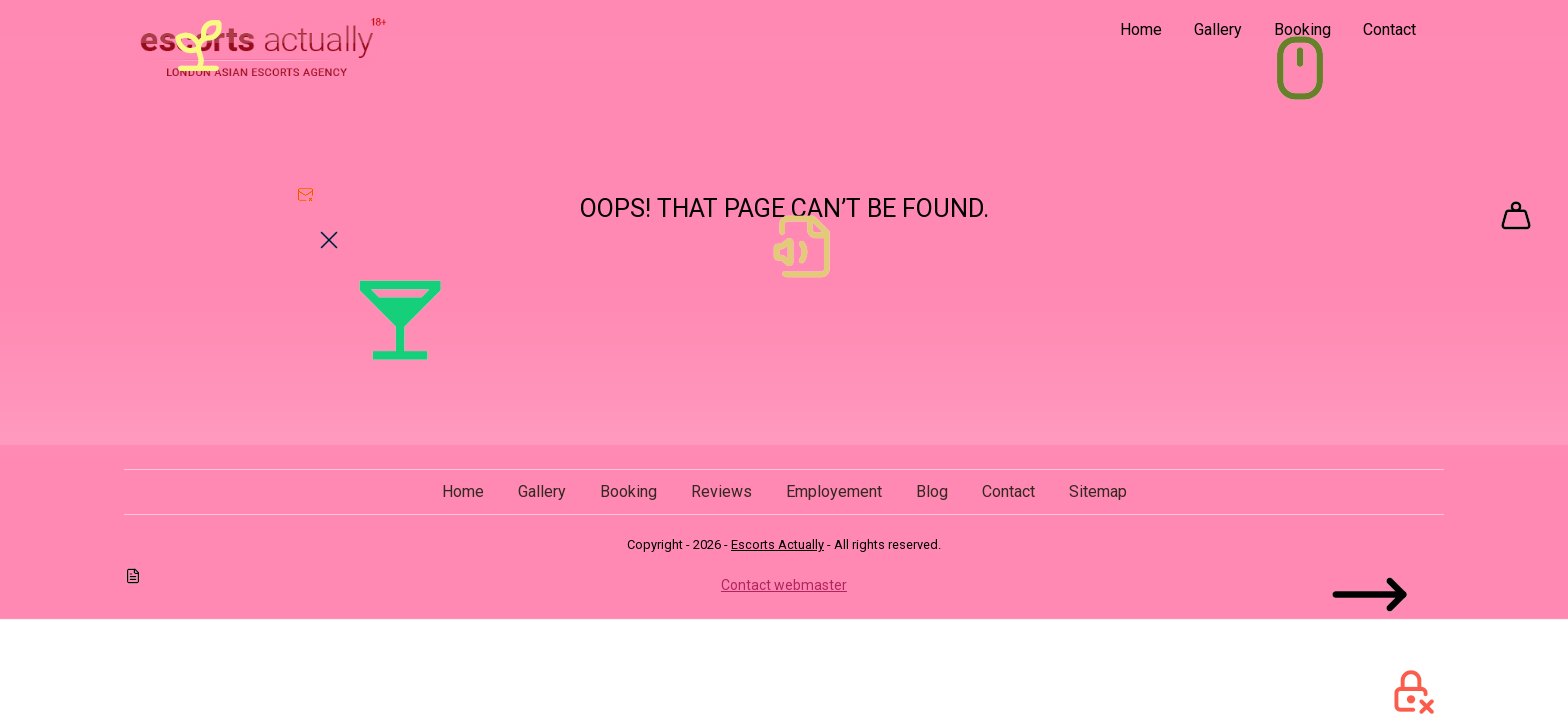 This screenshot has height=720, width=1568. I want to click on delete an email message, so click(305, 194).